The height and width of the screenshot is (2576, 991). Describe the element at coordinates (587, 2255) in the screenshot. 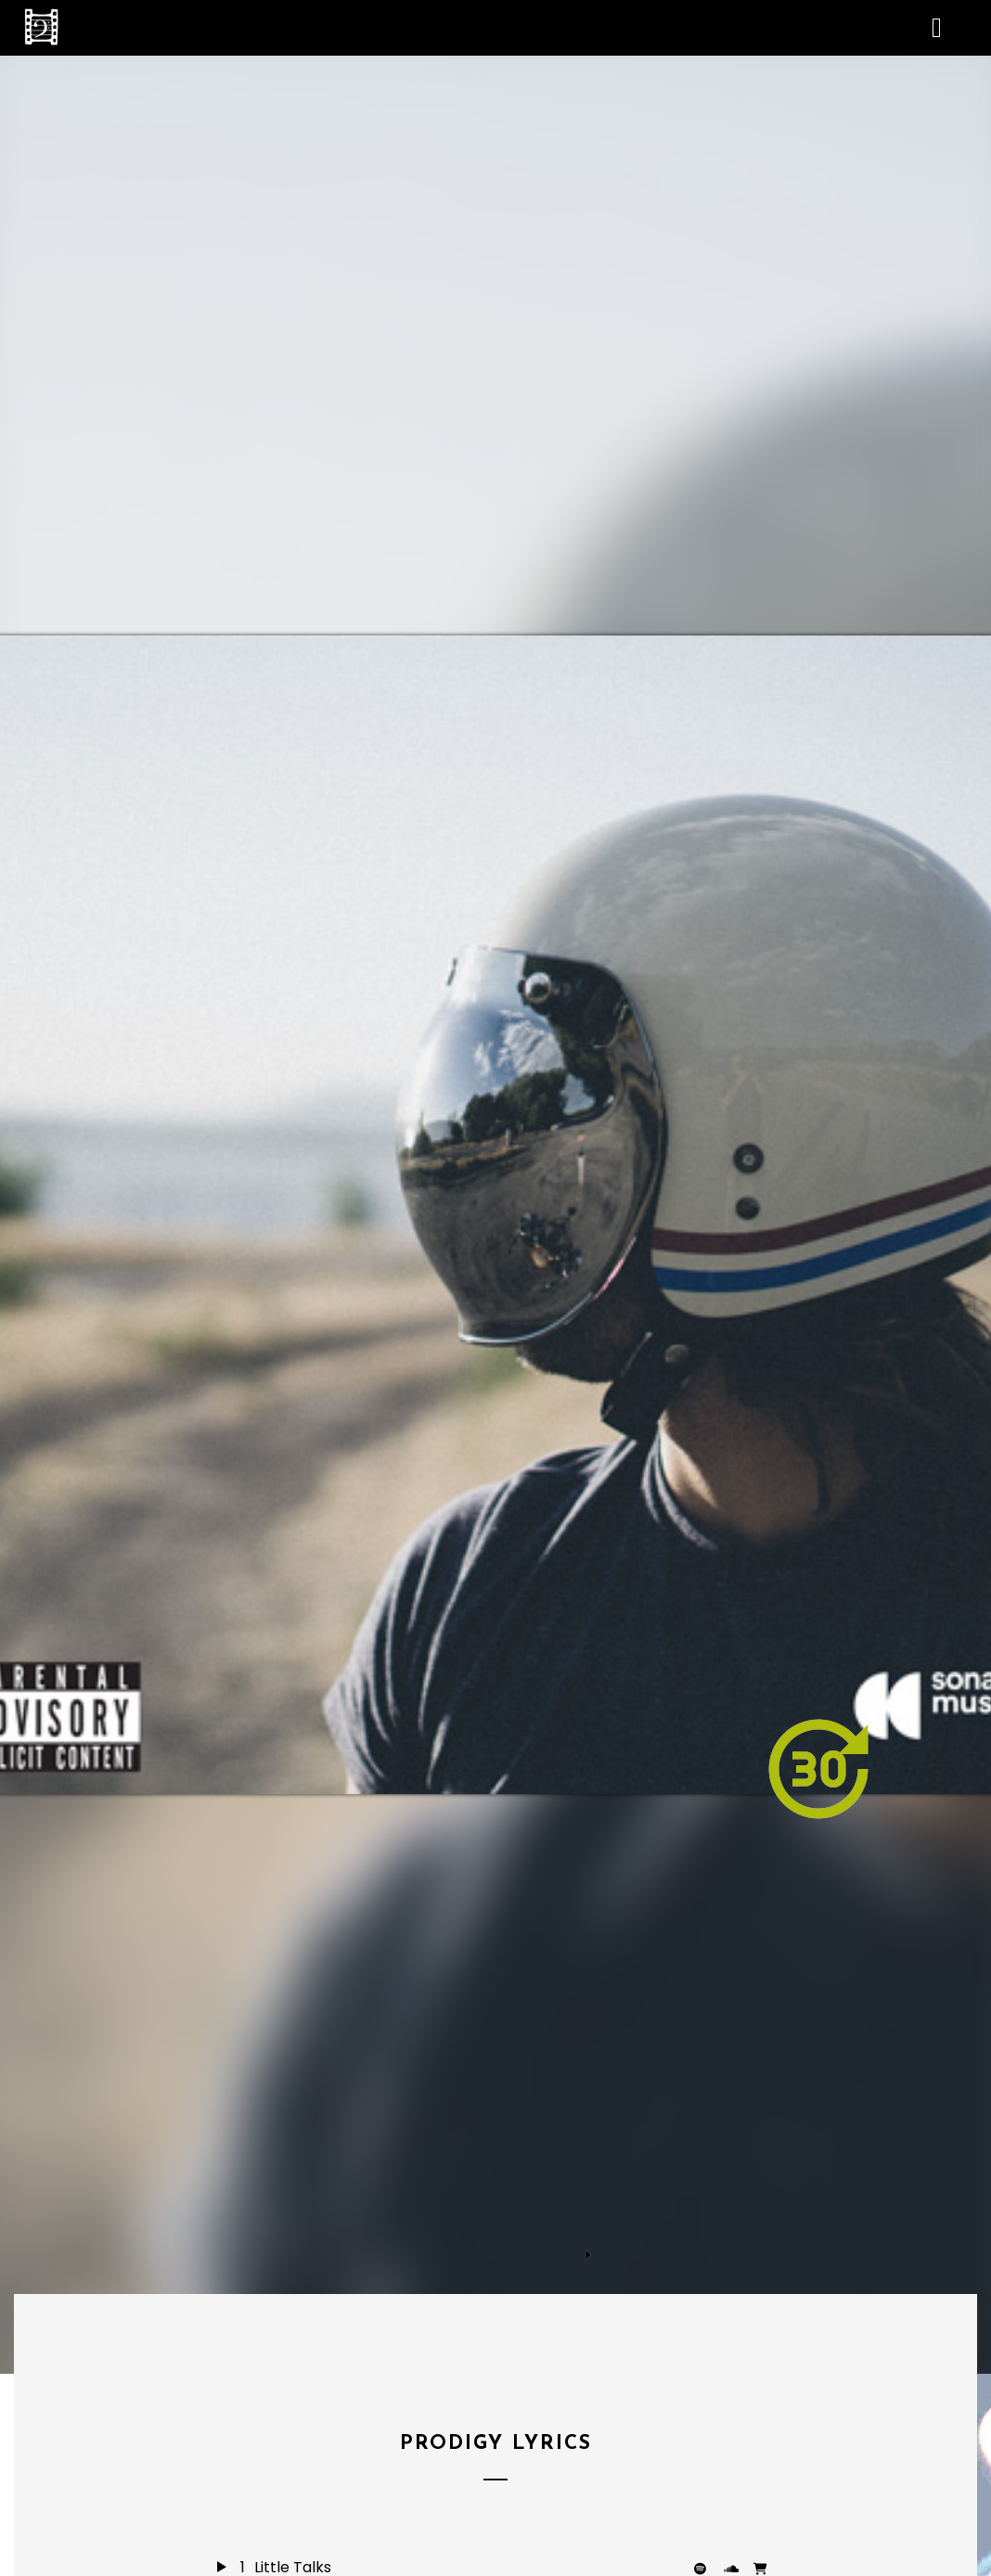

I see `navigate to the next item or screen` at that location.